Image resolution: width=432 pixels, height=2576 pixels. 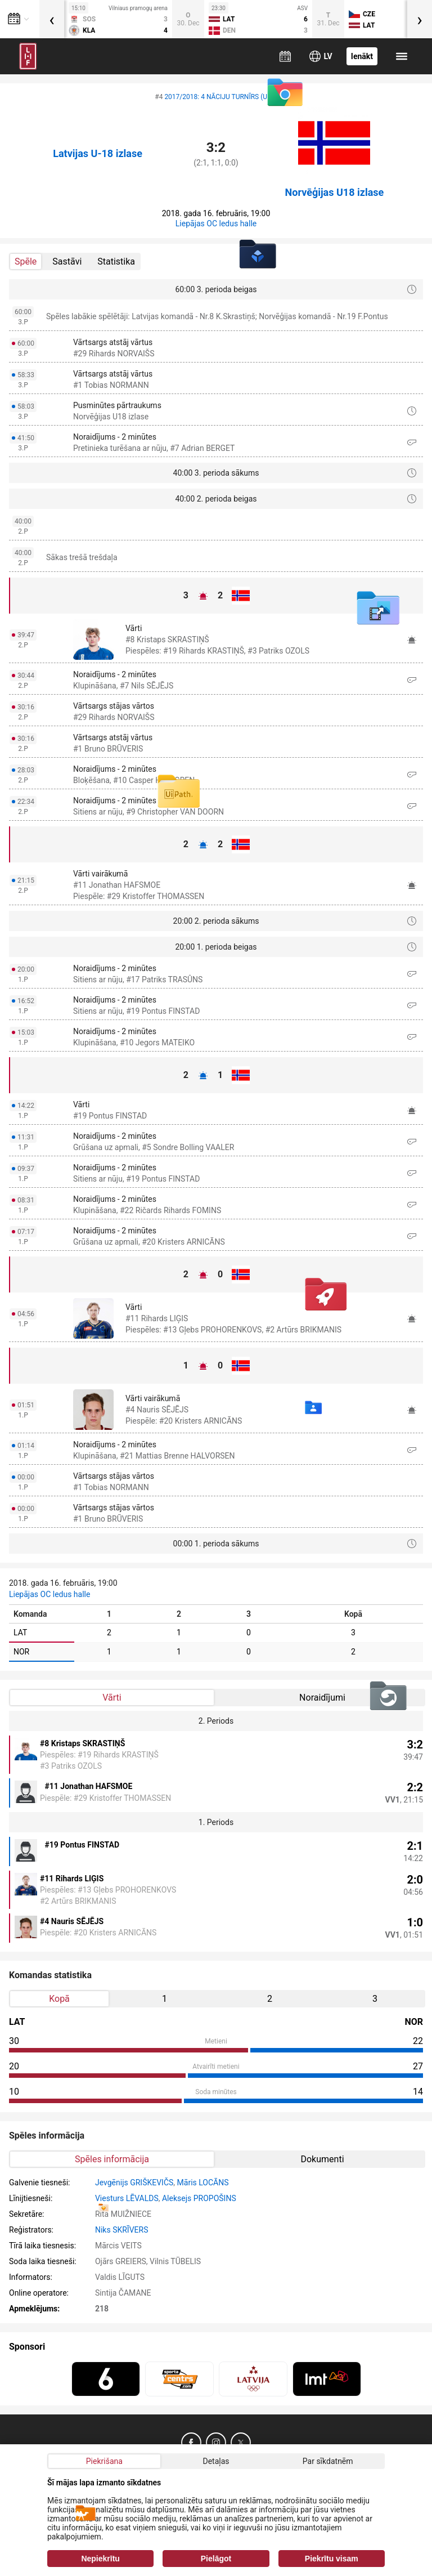 What do you see at coordinates (258, 255) in the screenshot?
I see `open blockchain-related files and documents` at bounding box center [258, 255].